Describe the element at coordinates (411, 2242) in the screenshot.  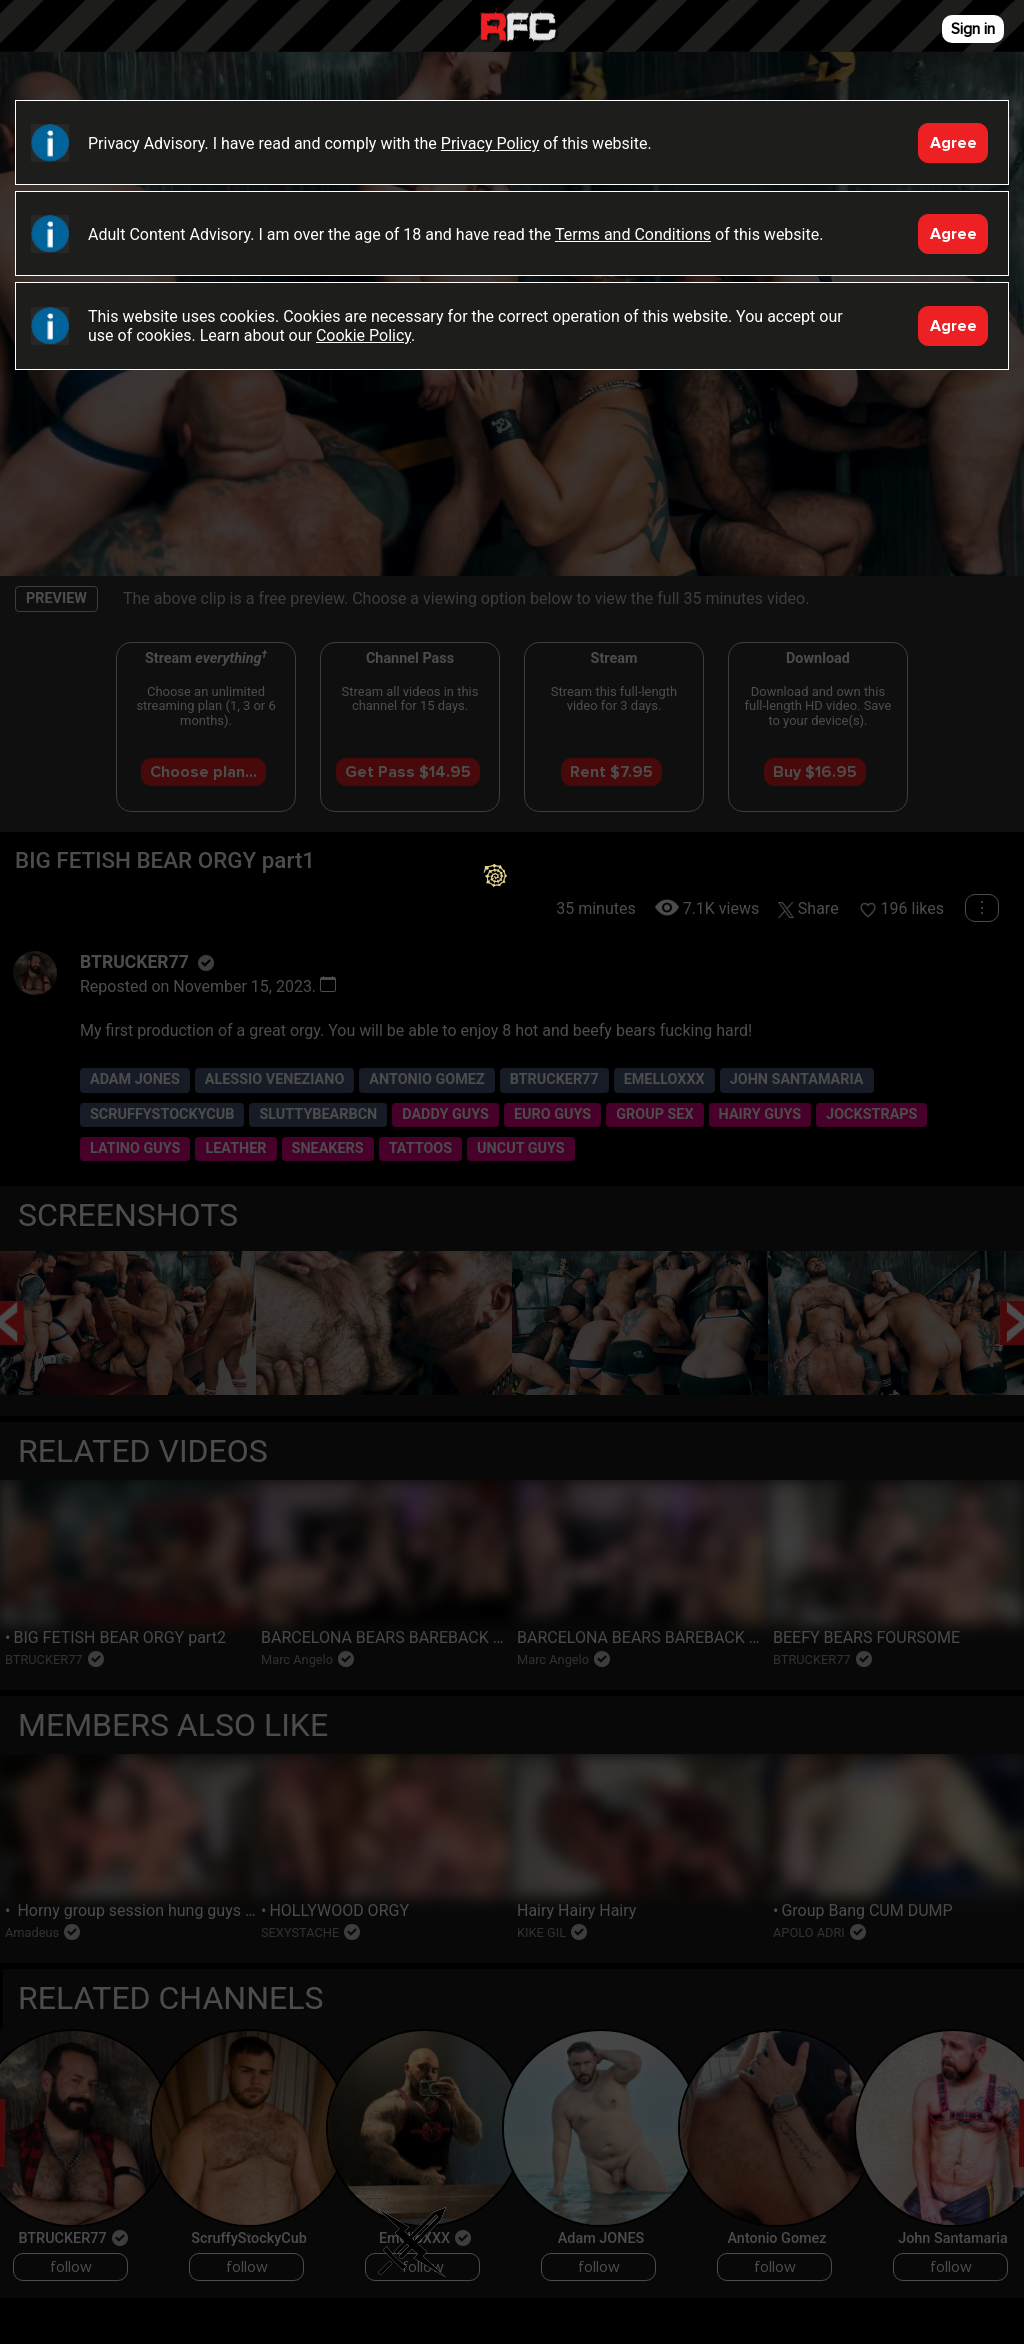
I see `select zeus's lightning sword weapon` at that location.